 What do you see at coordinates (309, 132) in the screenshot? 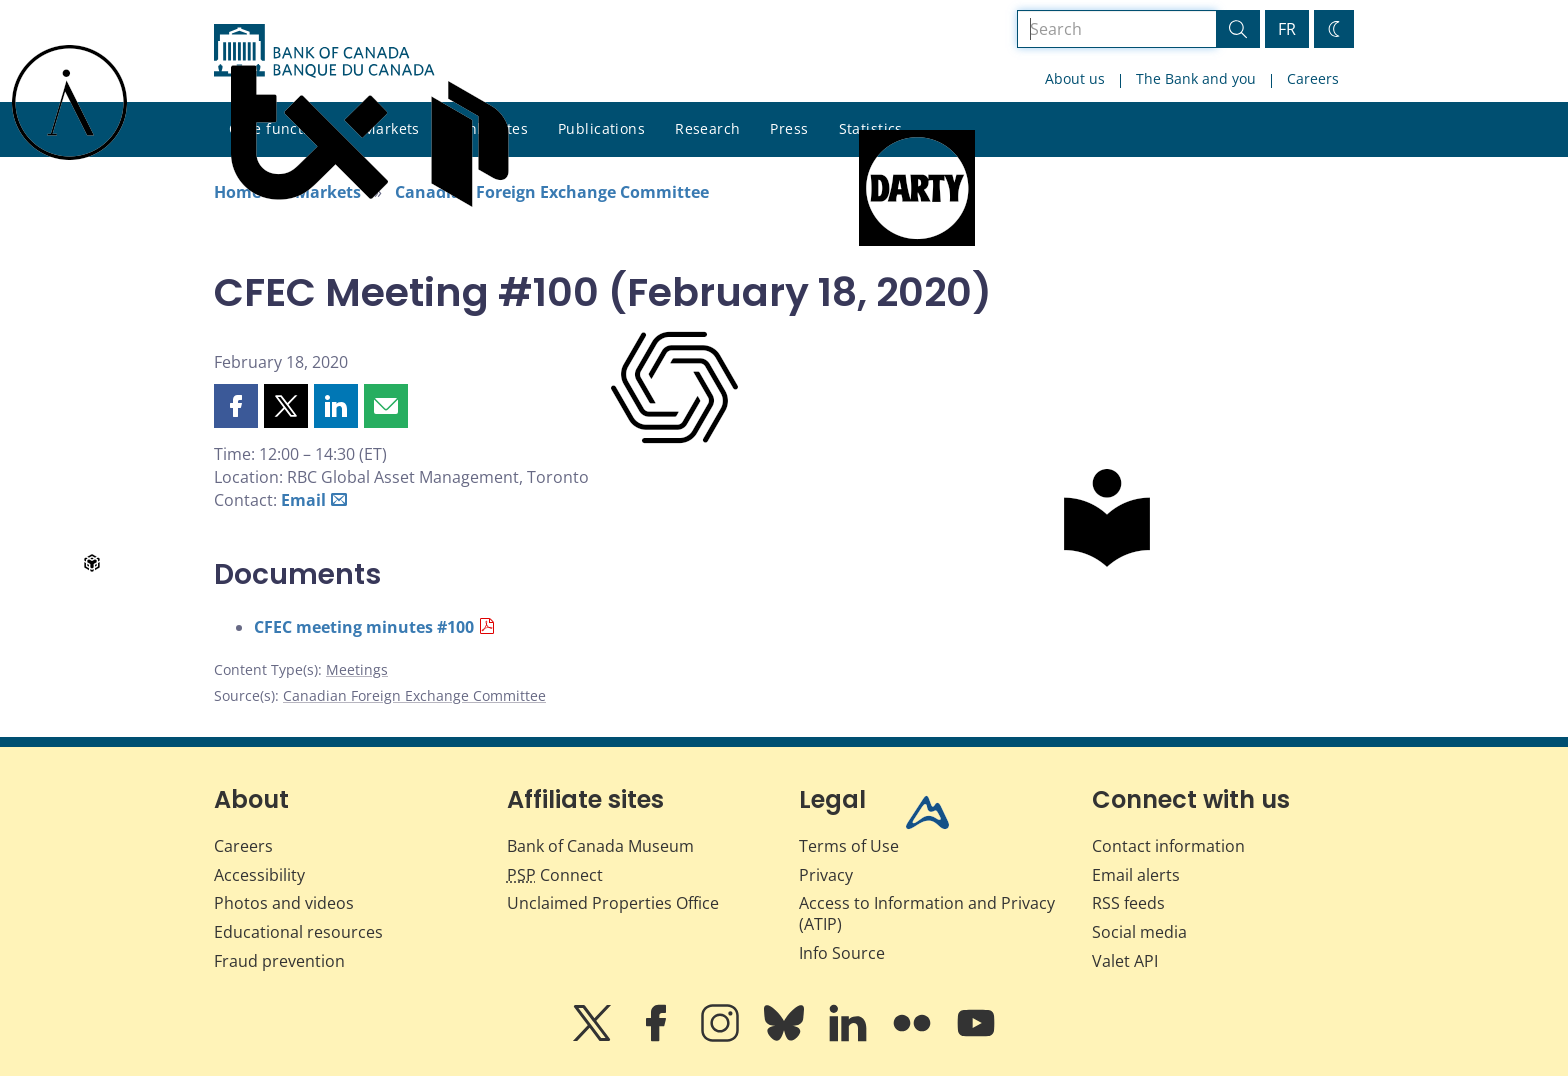
I see `transifex localization platform logo` at bounding box center [309, 132].